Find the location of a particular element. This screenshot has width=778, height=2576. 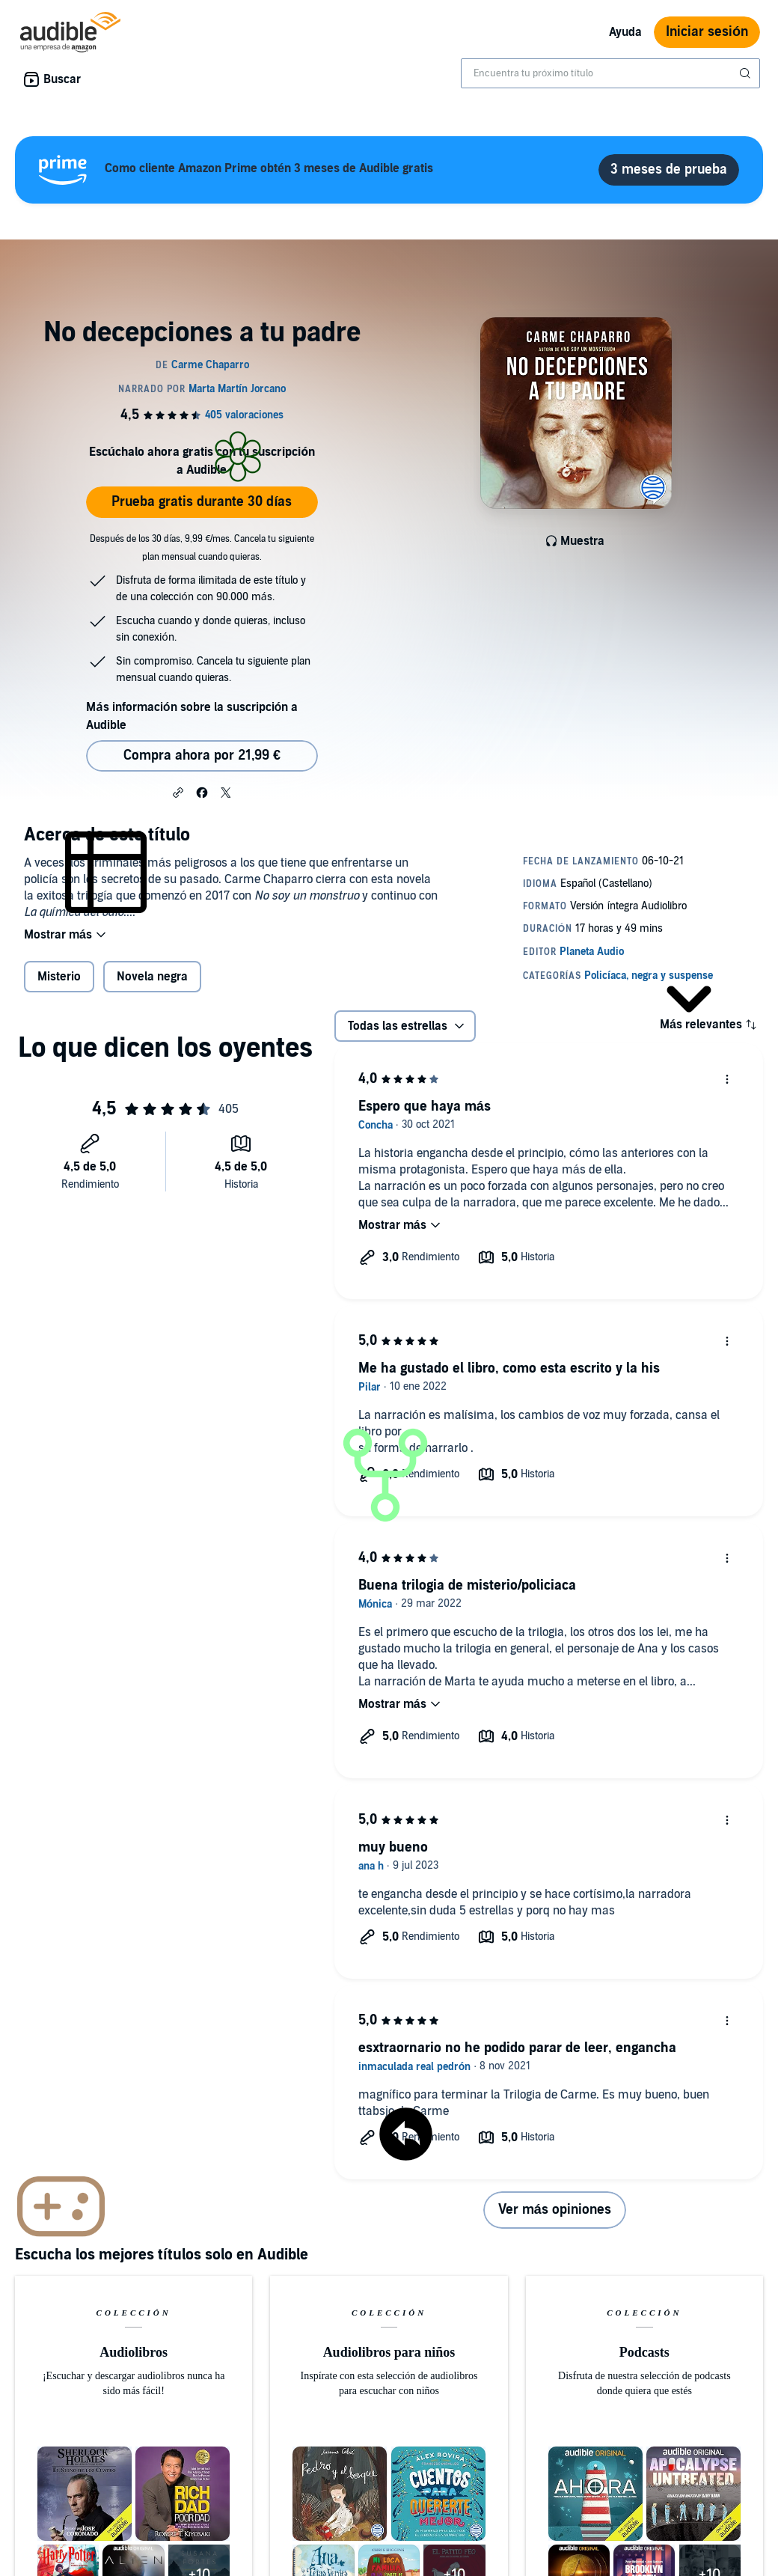

view data in table format is located at coordinates (105, 872).